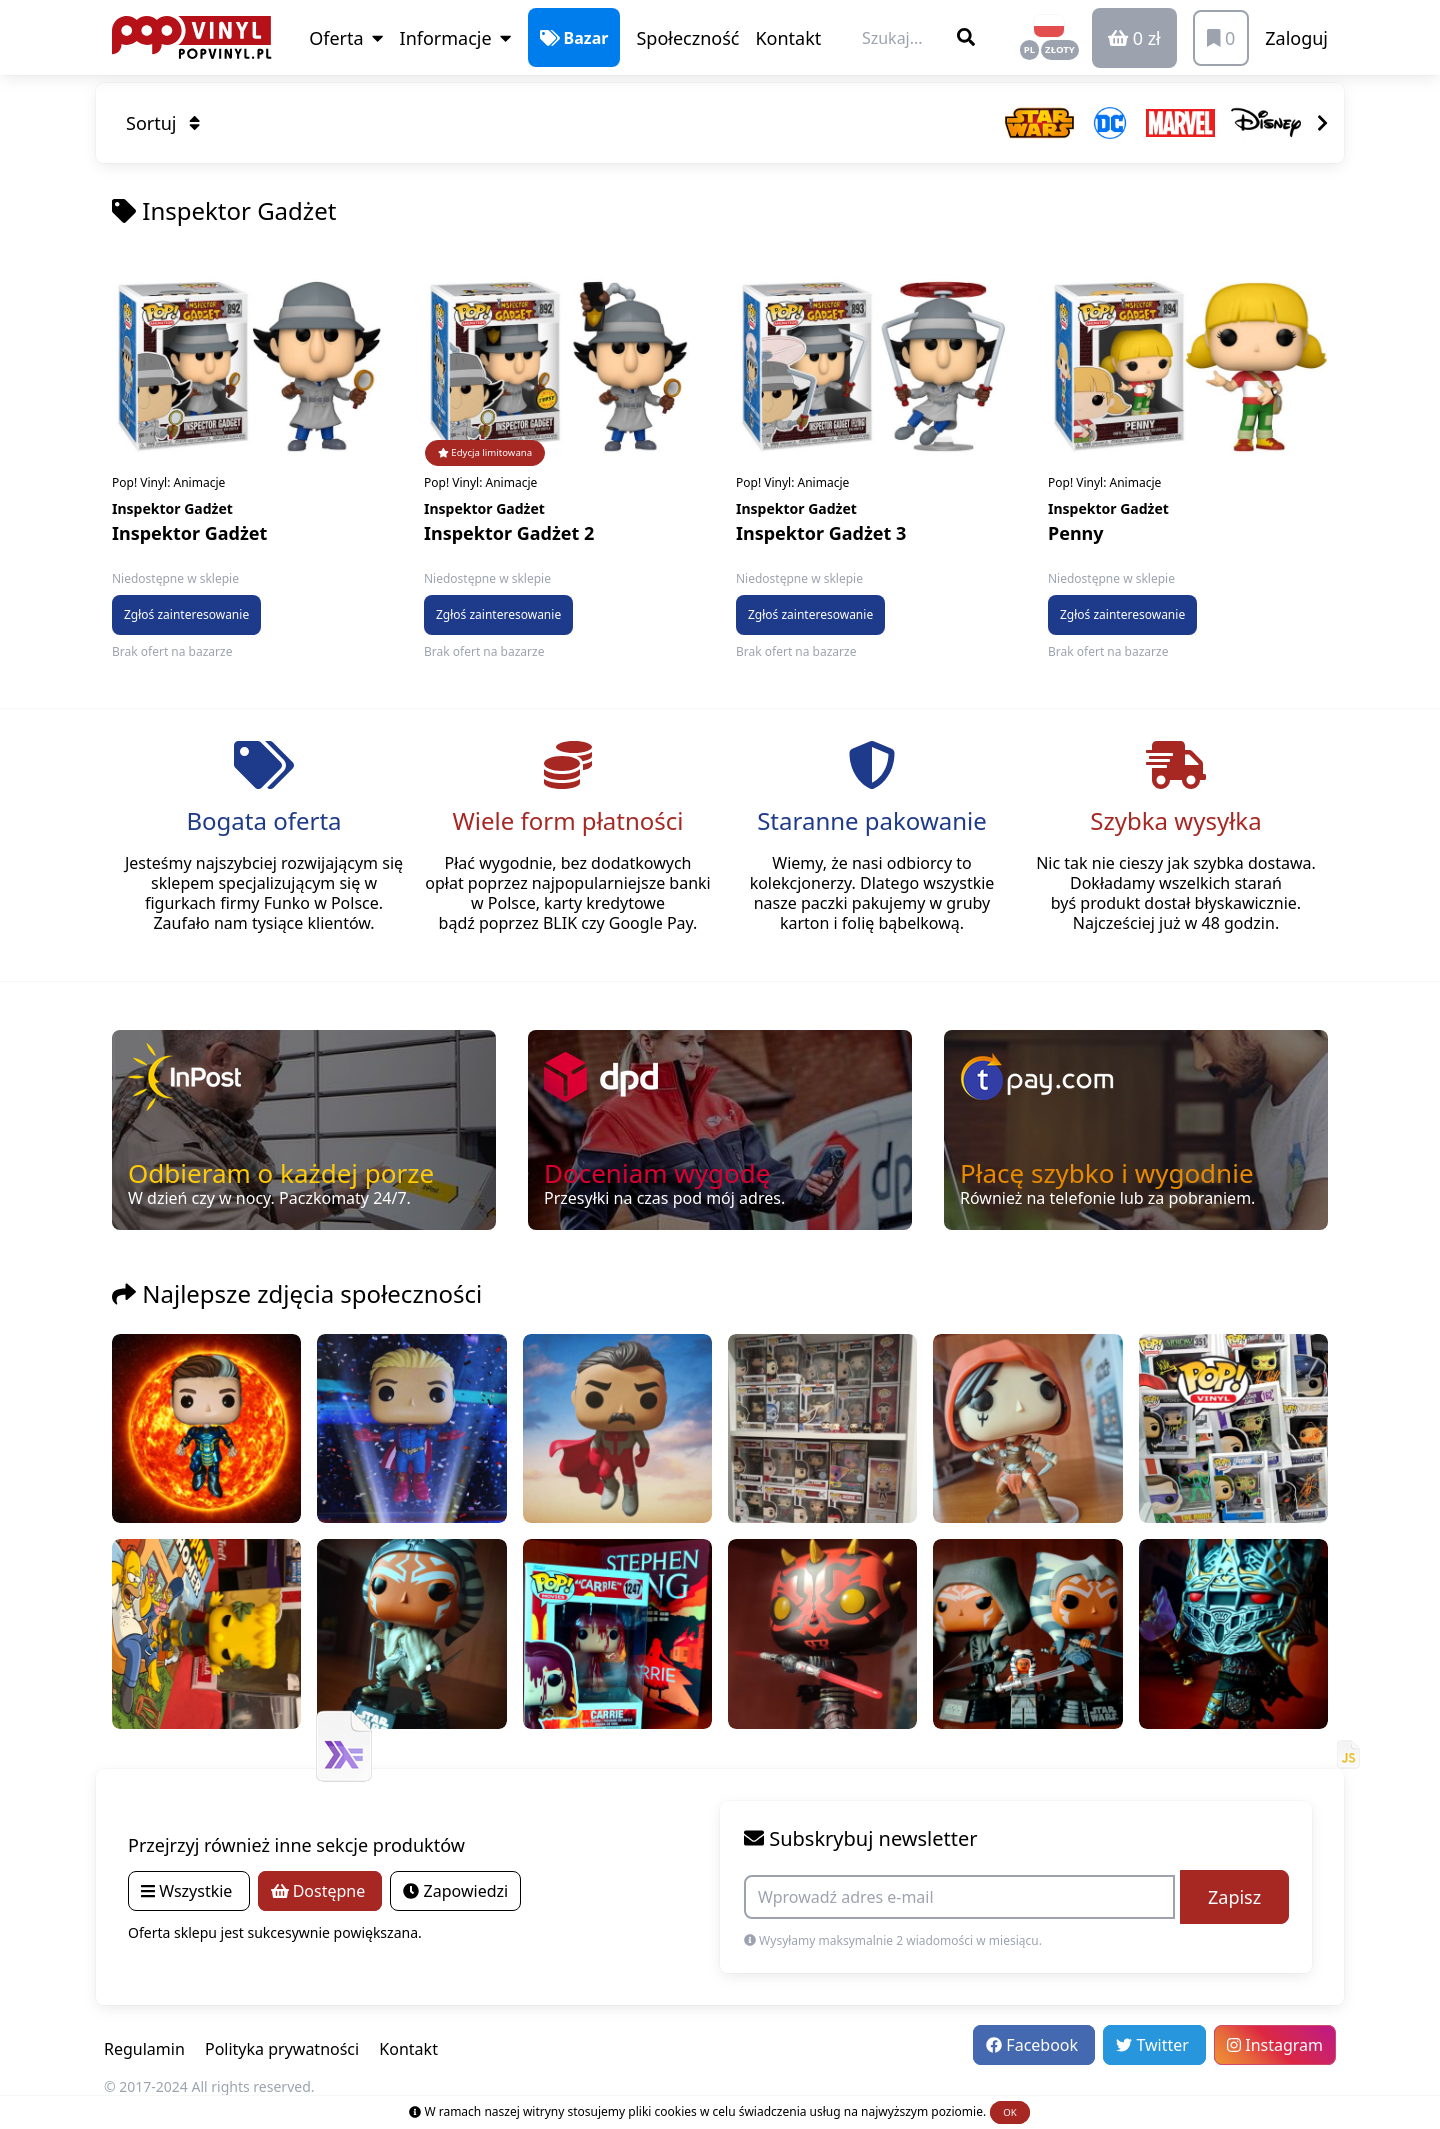 Image resolution: width=1440 pixels, height=2129 pixels. What do you see at coordinates (1348, 1754) in the screenshot?
I see `a javascript source file` at bounding box center [1348, 1754].